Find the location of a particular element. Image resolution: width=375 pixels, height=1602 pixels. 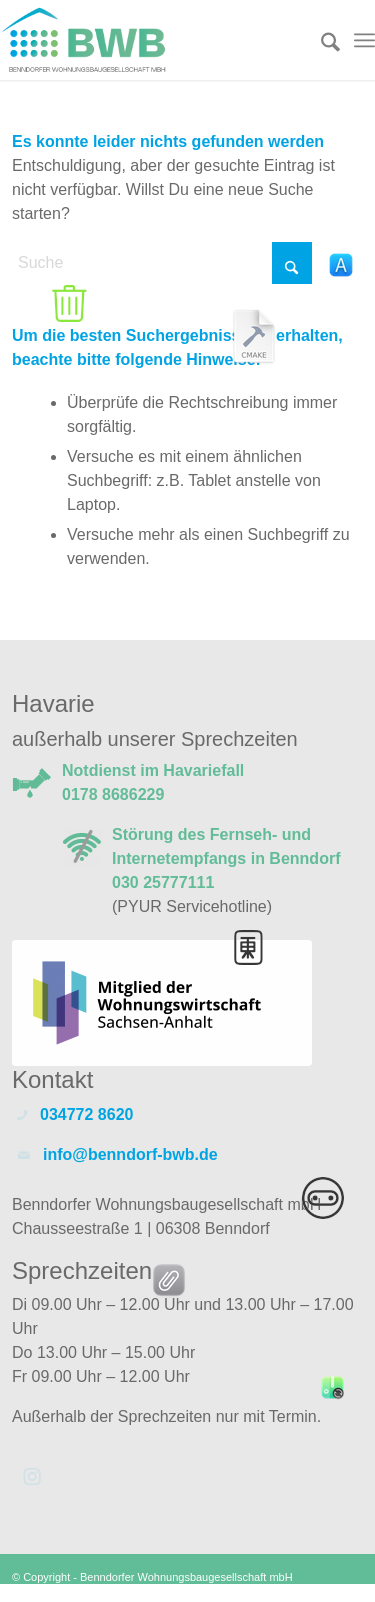

clear file history is located at coordinates (70, 303).